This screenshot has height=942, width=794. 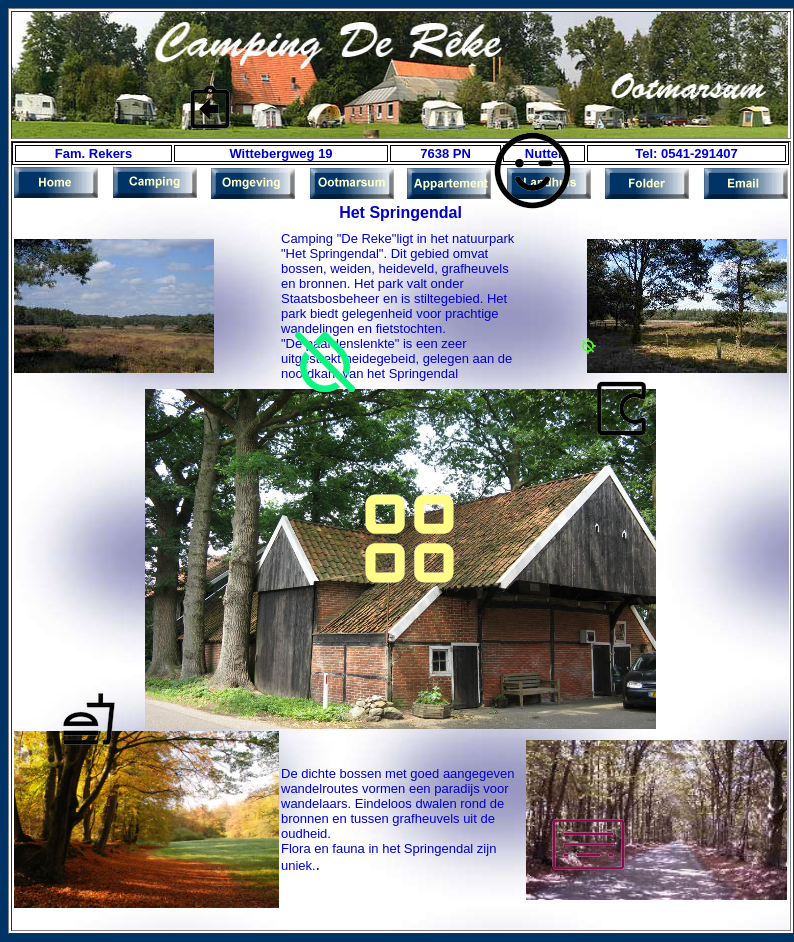 I want to click on open on-screen keyboard, so click(x=588, y=844).